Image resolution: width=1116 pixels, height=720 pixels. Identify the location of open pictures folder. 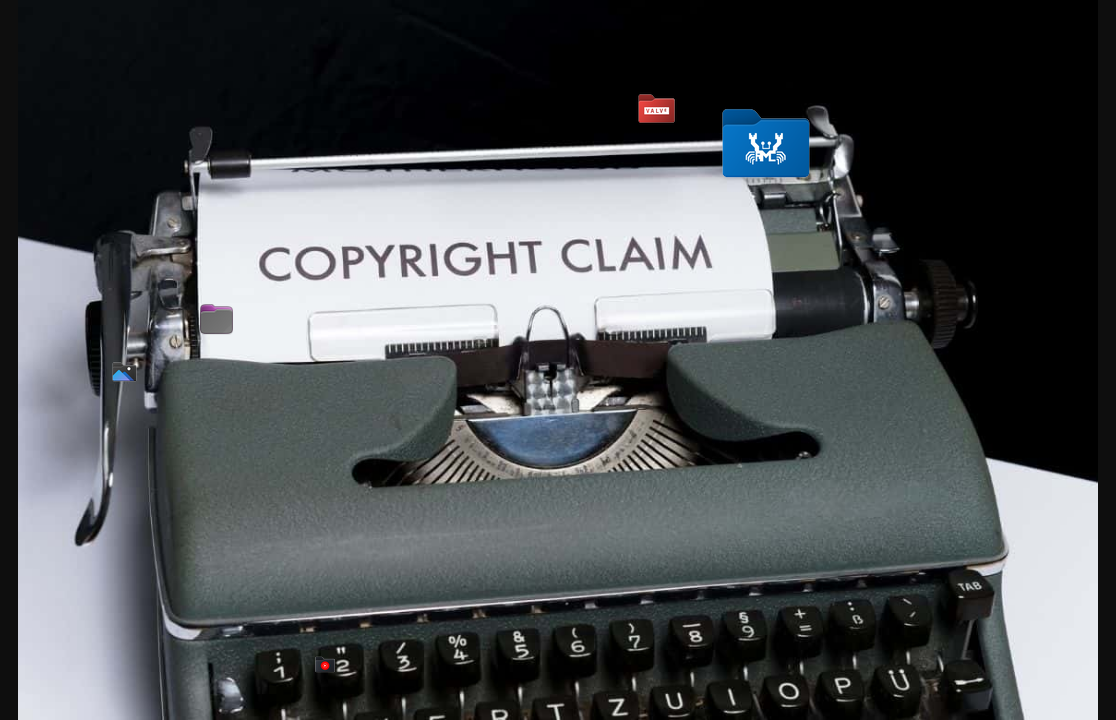
(124, 372).